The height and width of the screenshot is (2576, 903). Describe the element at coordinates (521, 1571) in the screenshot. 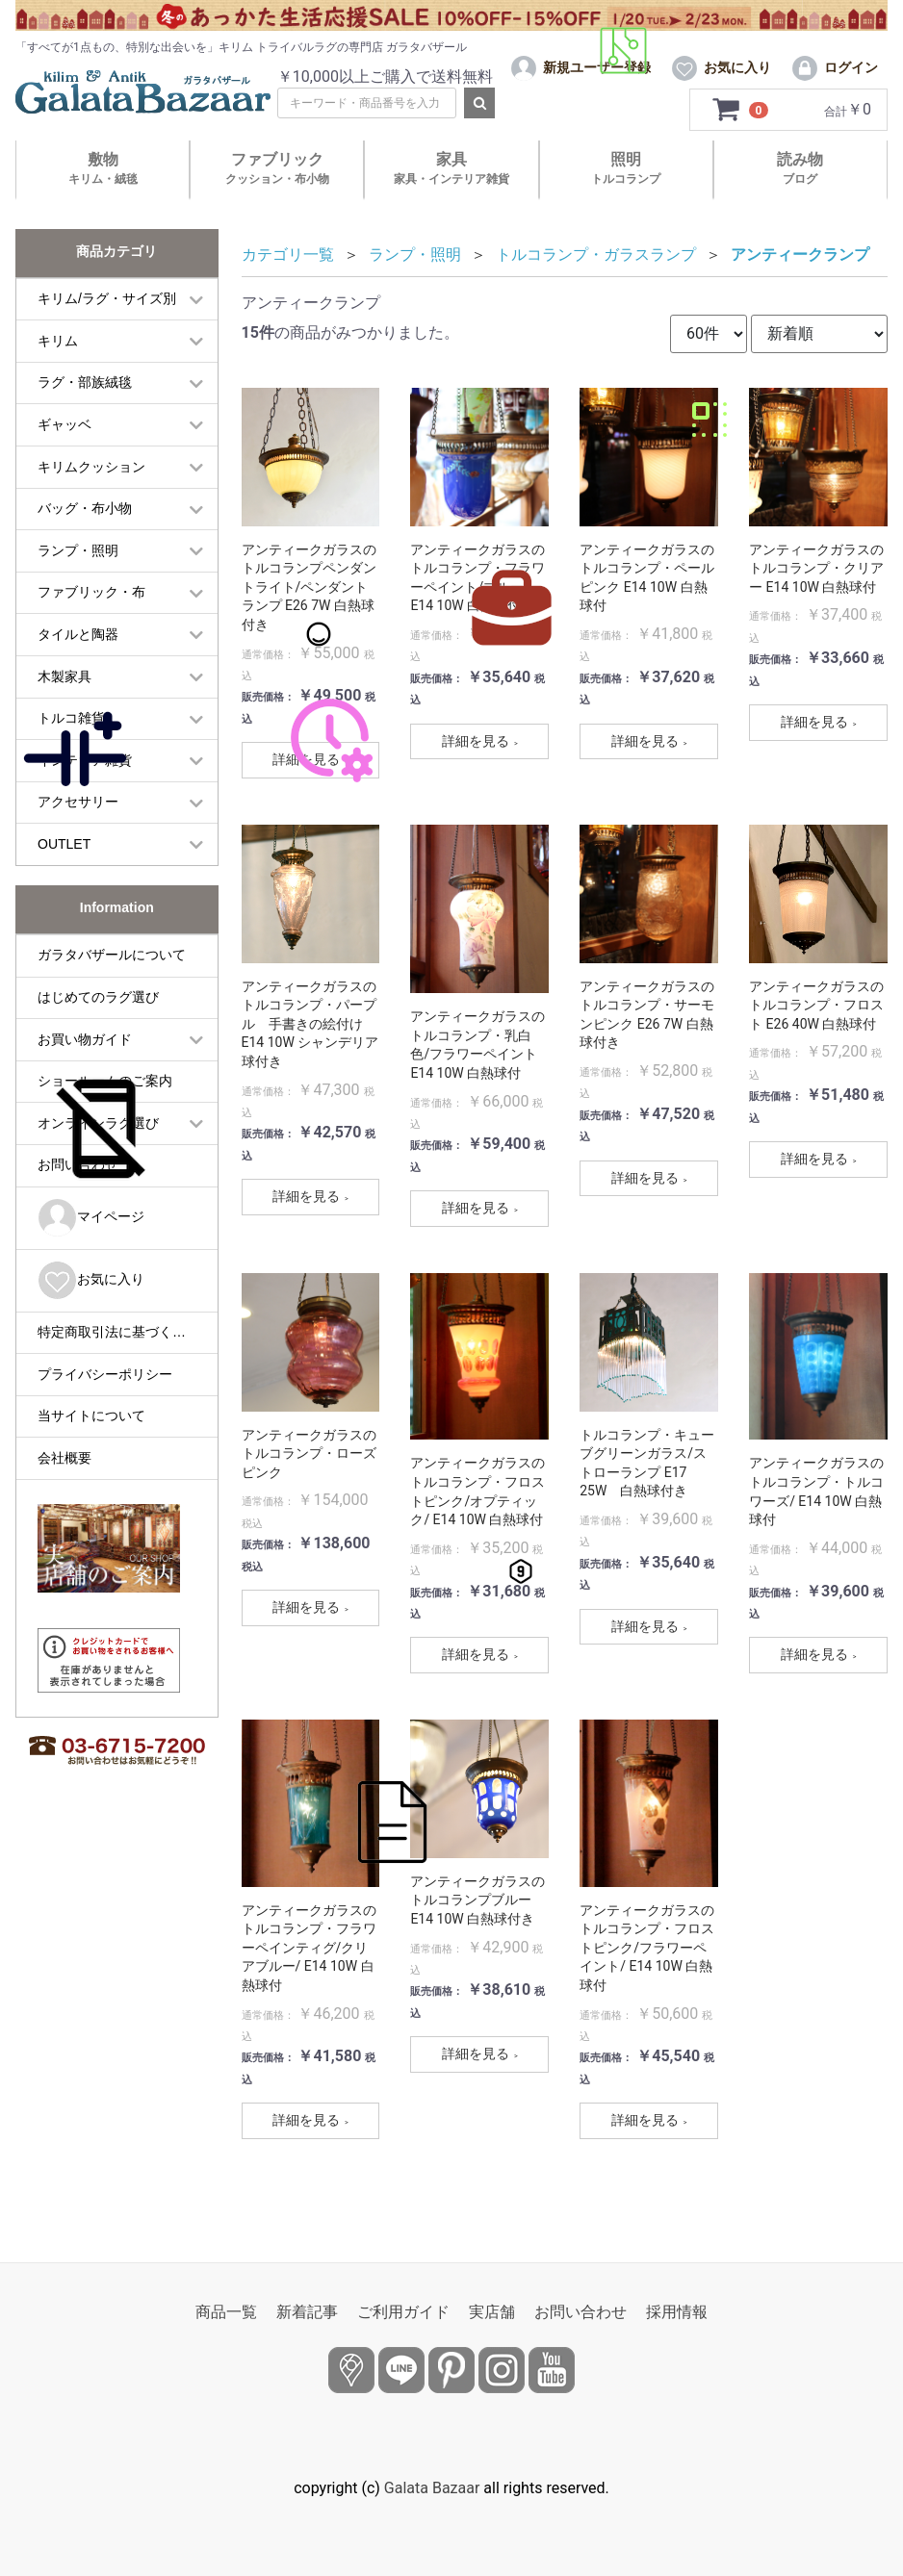

I see `indicates step 9 in a multi-step process` at that location.